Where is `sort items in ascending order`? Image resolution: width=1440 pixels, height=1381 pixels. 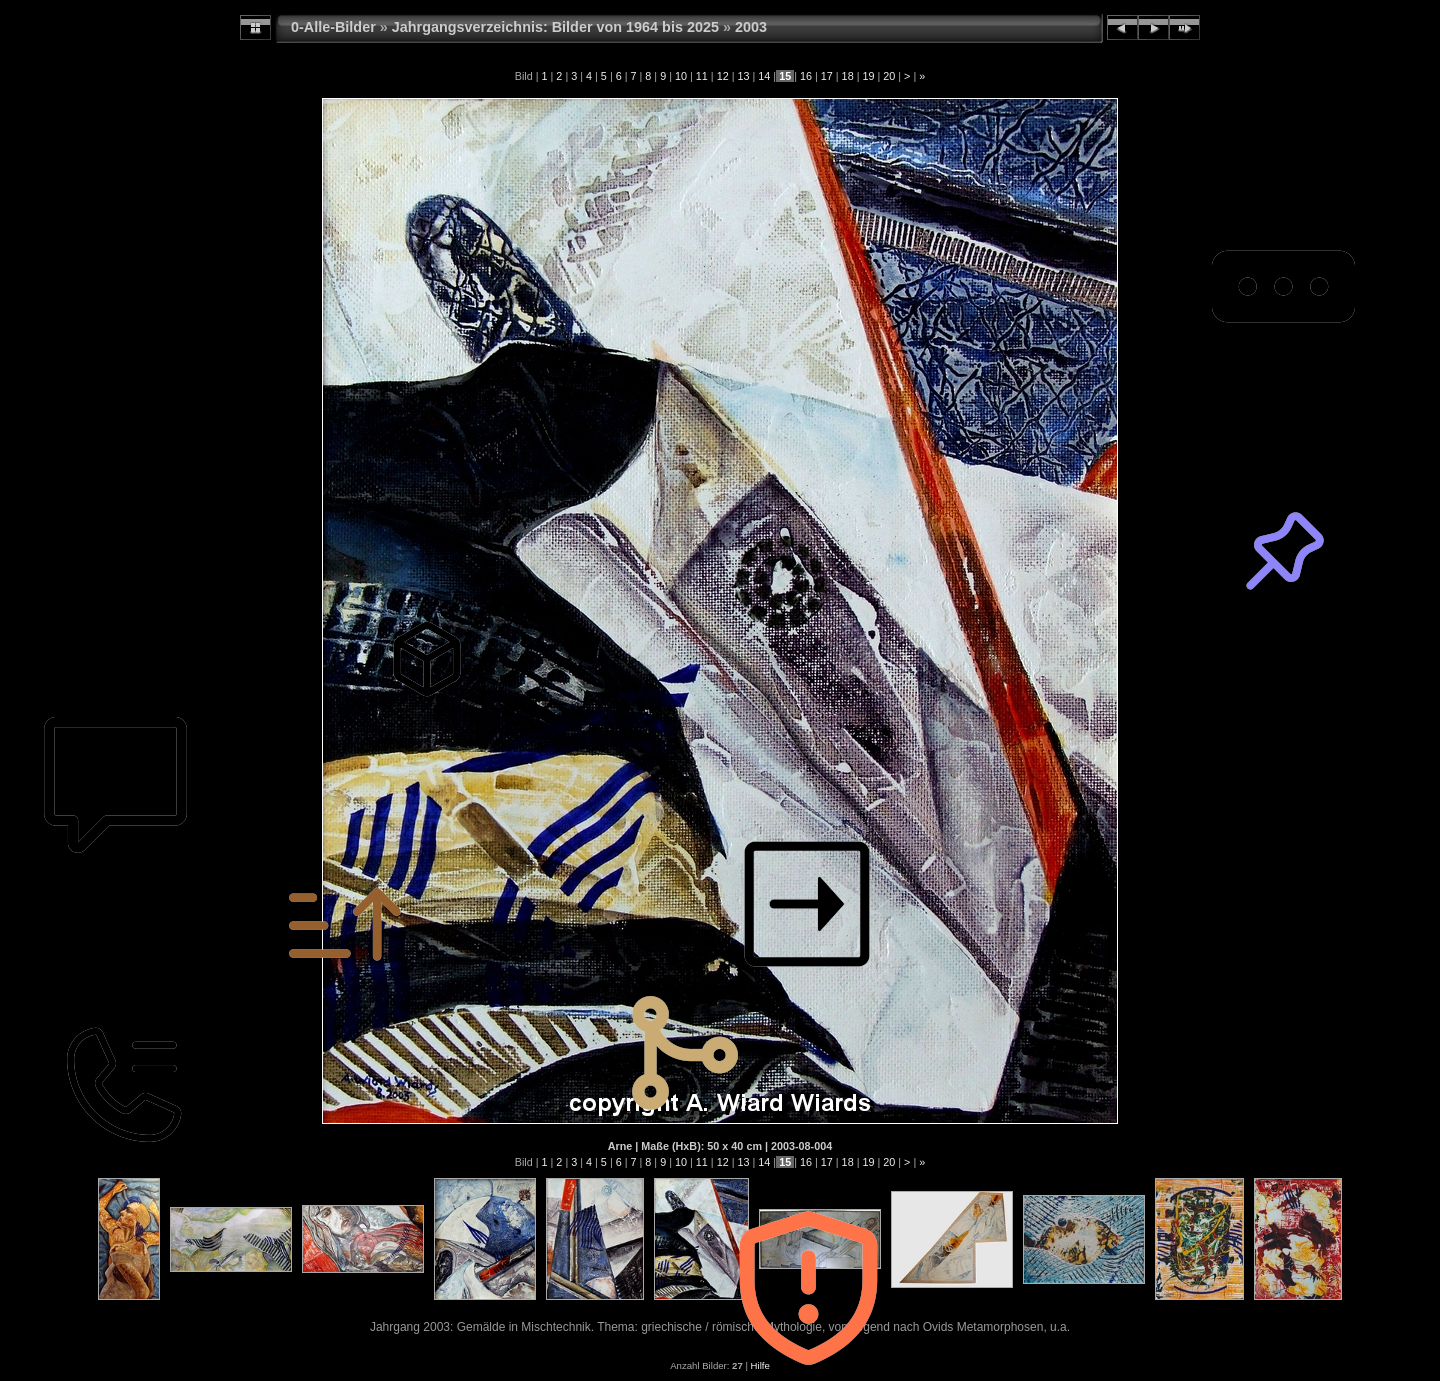
sort items in ascending order is located at coordinates (345, 927).